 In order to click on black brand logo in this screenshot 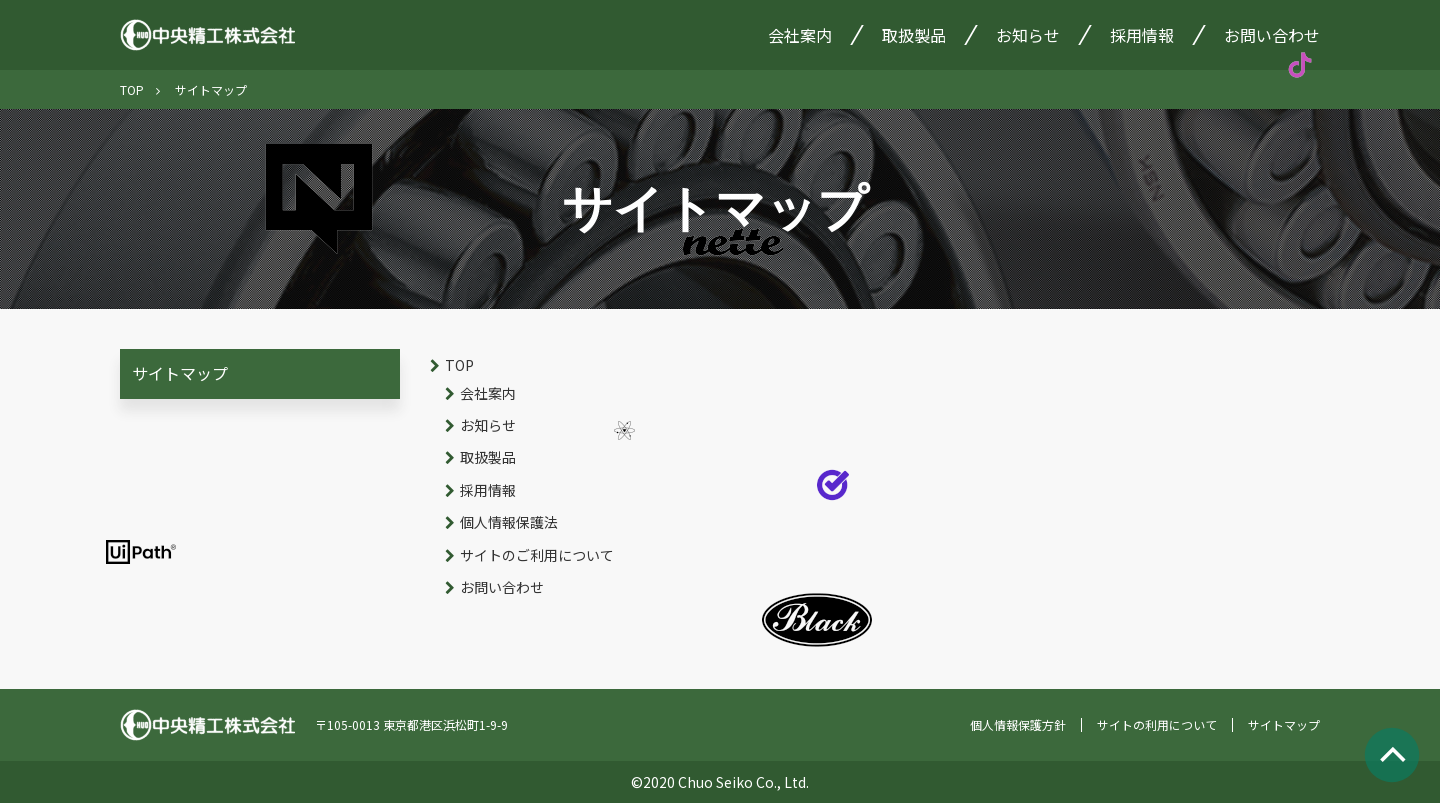, I will do `click(817, 620)`.